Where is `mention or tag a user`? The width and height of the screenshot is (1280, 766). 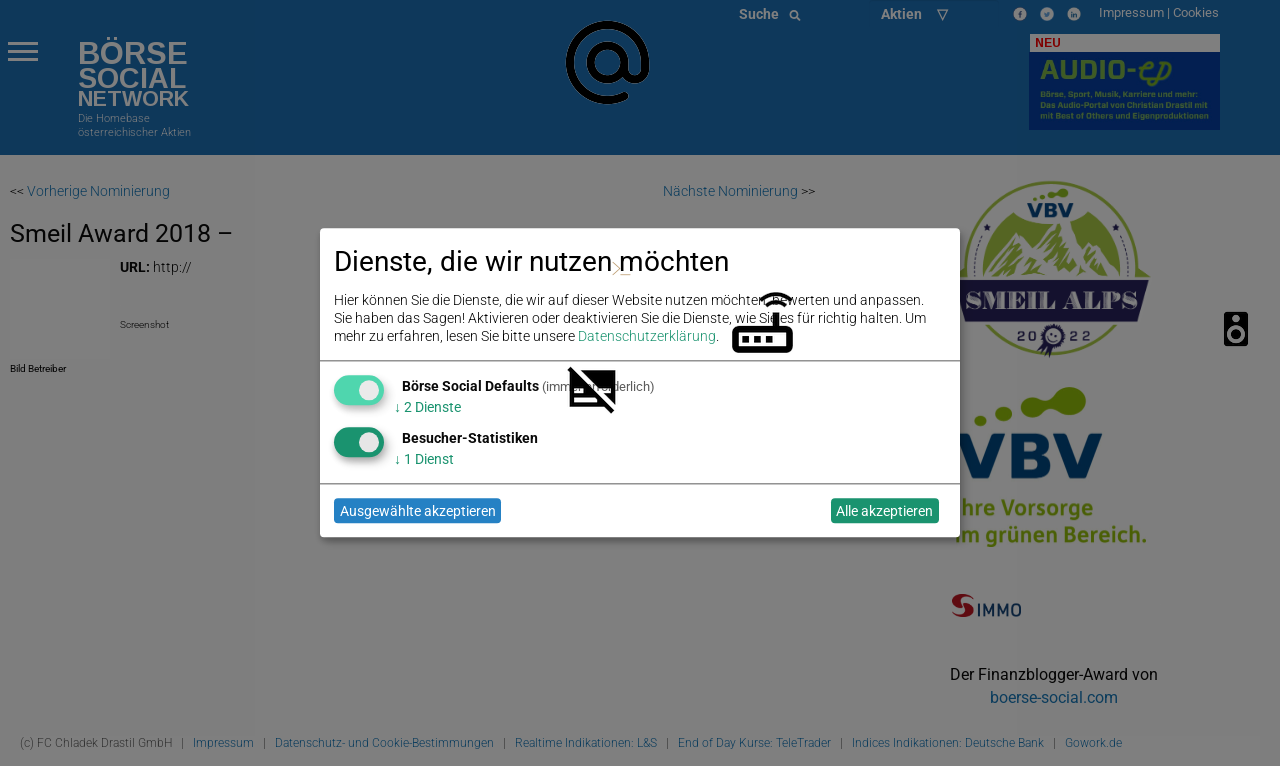 mention or tag a user is located at coordinates (607, 62).